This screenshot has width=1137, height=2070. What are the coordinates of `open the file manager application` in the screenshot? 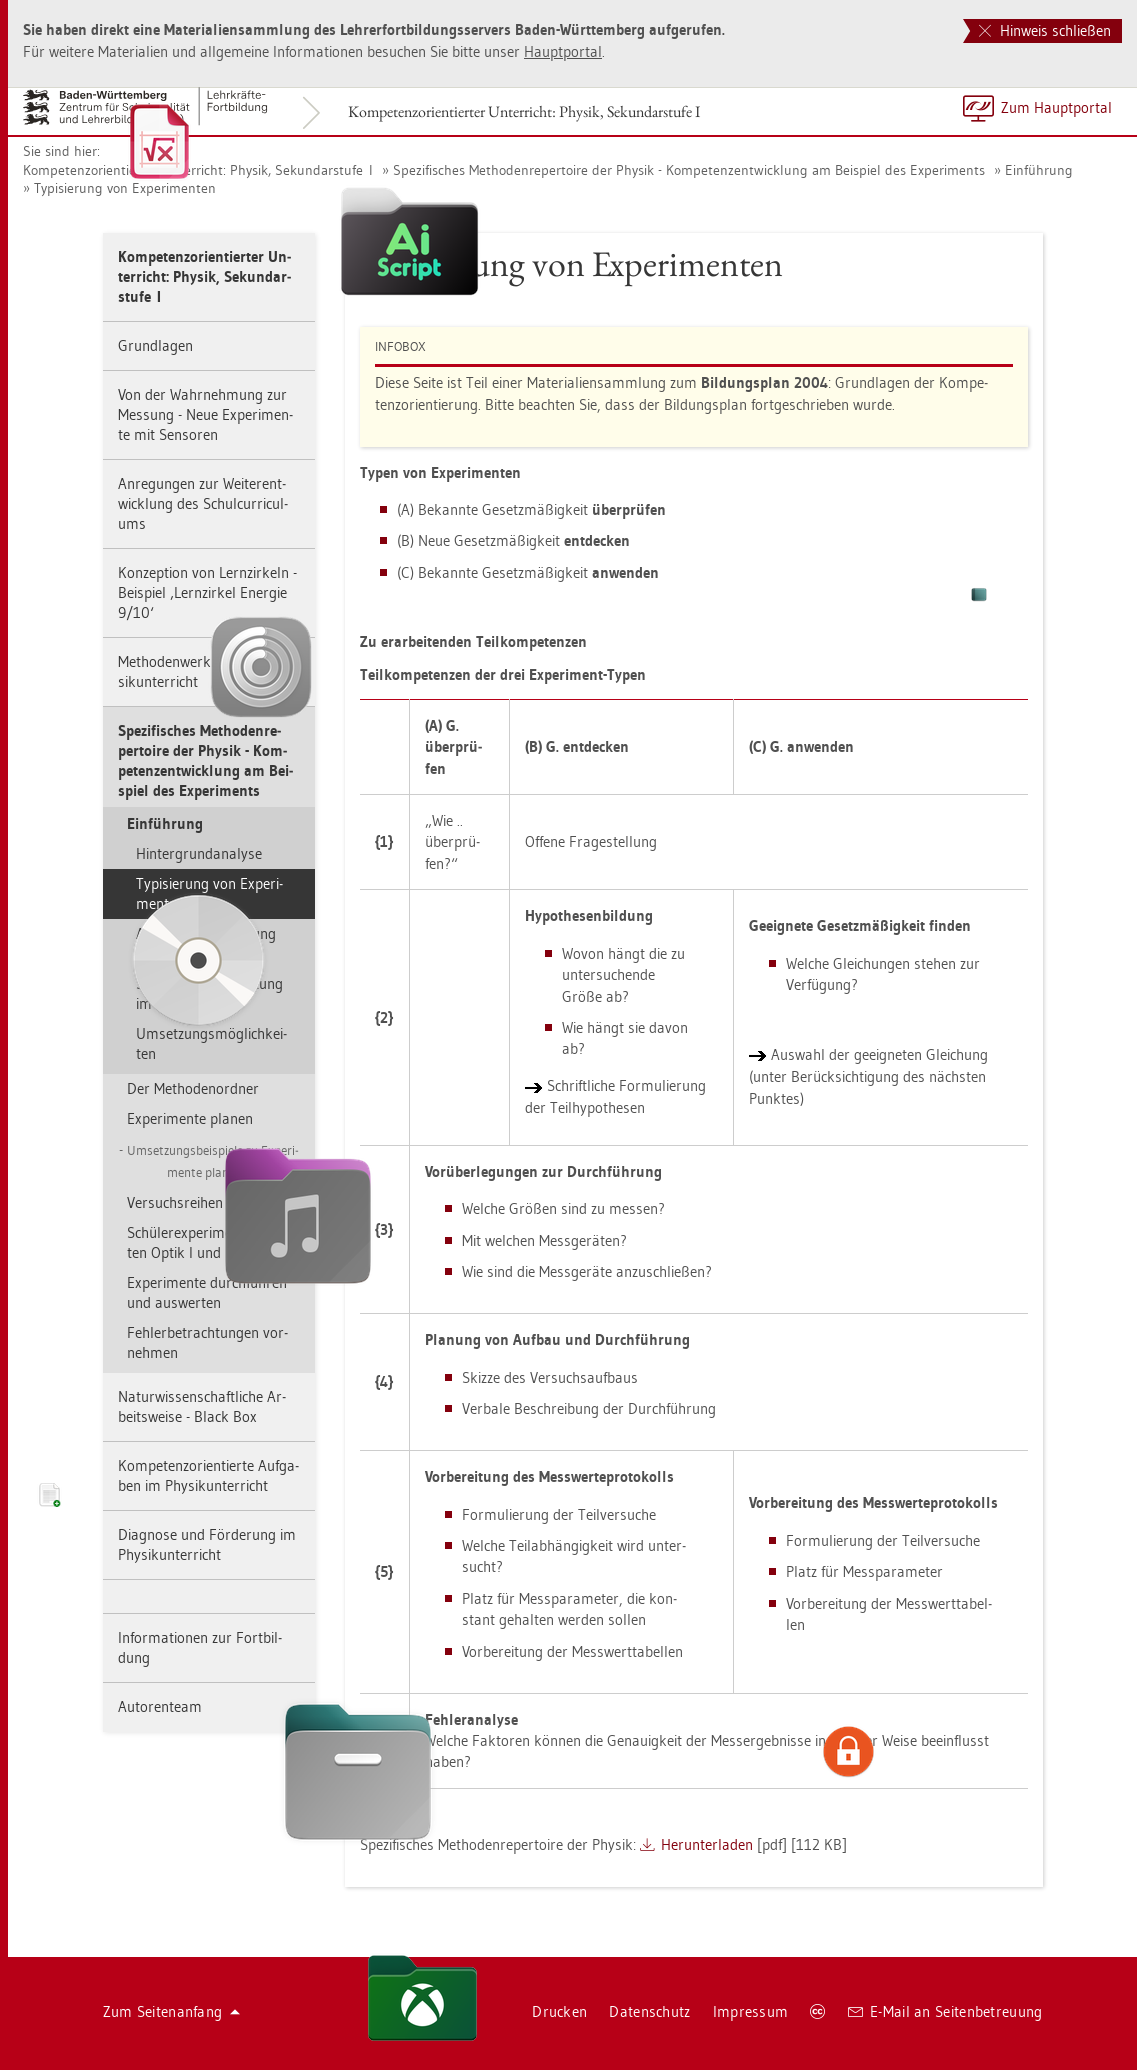 It's located at (358, 1772).